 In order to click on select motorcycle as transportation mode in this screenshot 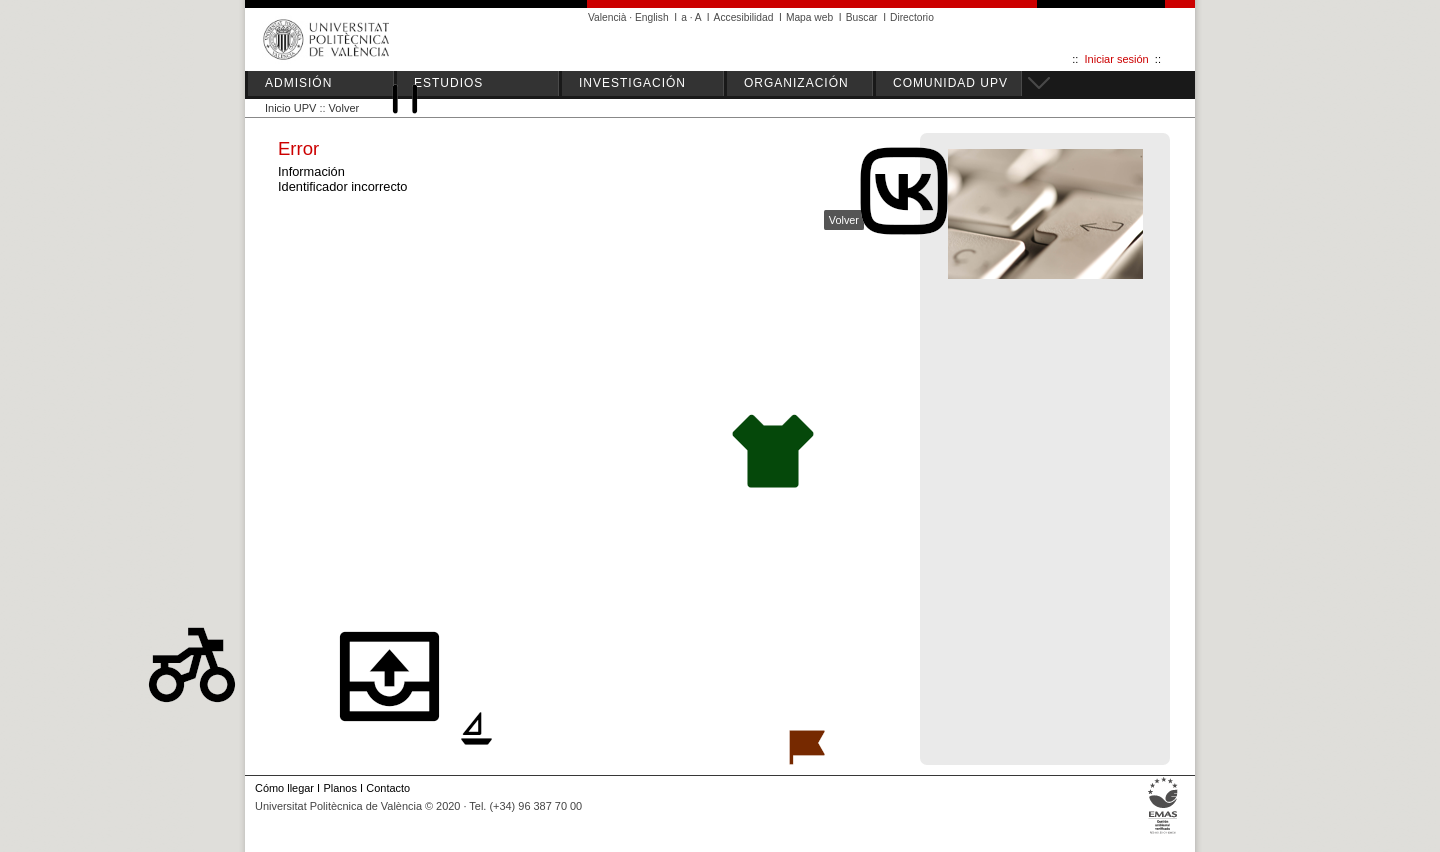, I will do `click(192, 663)`.